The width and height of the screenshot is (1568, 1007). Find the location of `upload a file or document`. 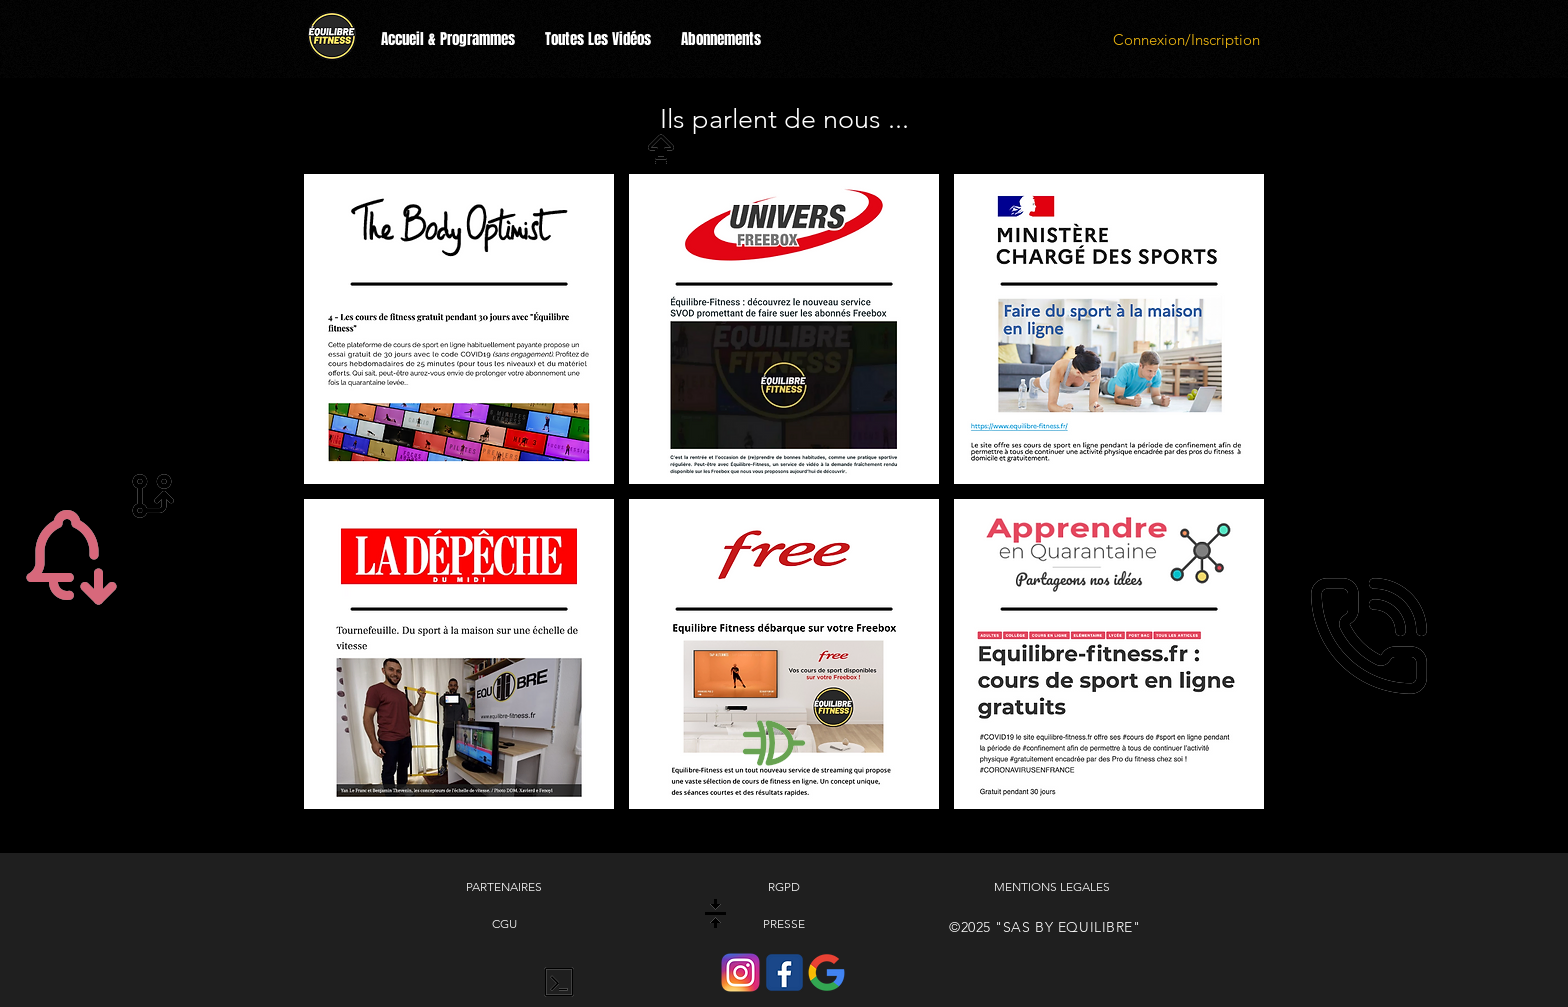

upload a file or document is located at coordinates (661, 149).